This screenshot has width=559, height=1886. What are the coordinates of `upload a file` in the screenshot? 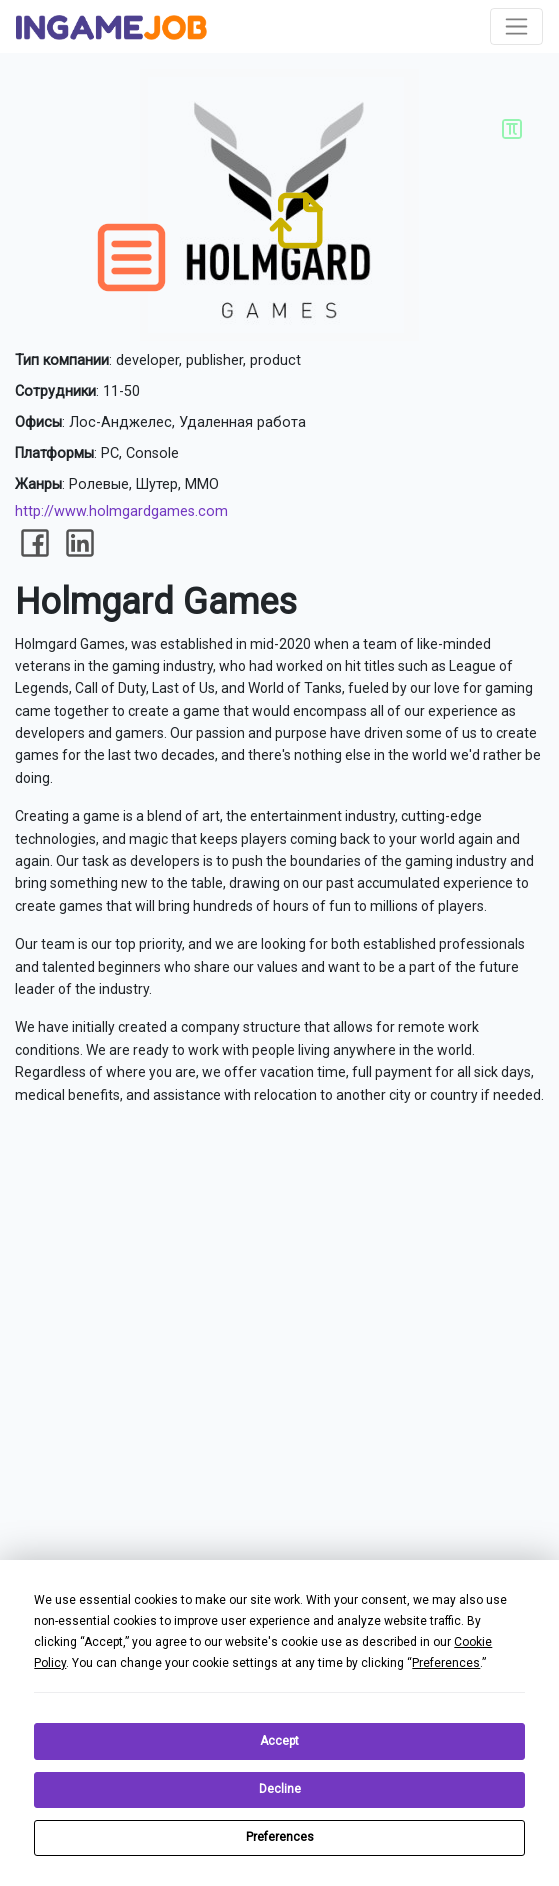 It's located at (297, 220).